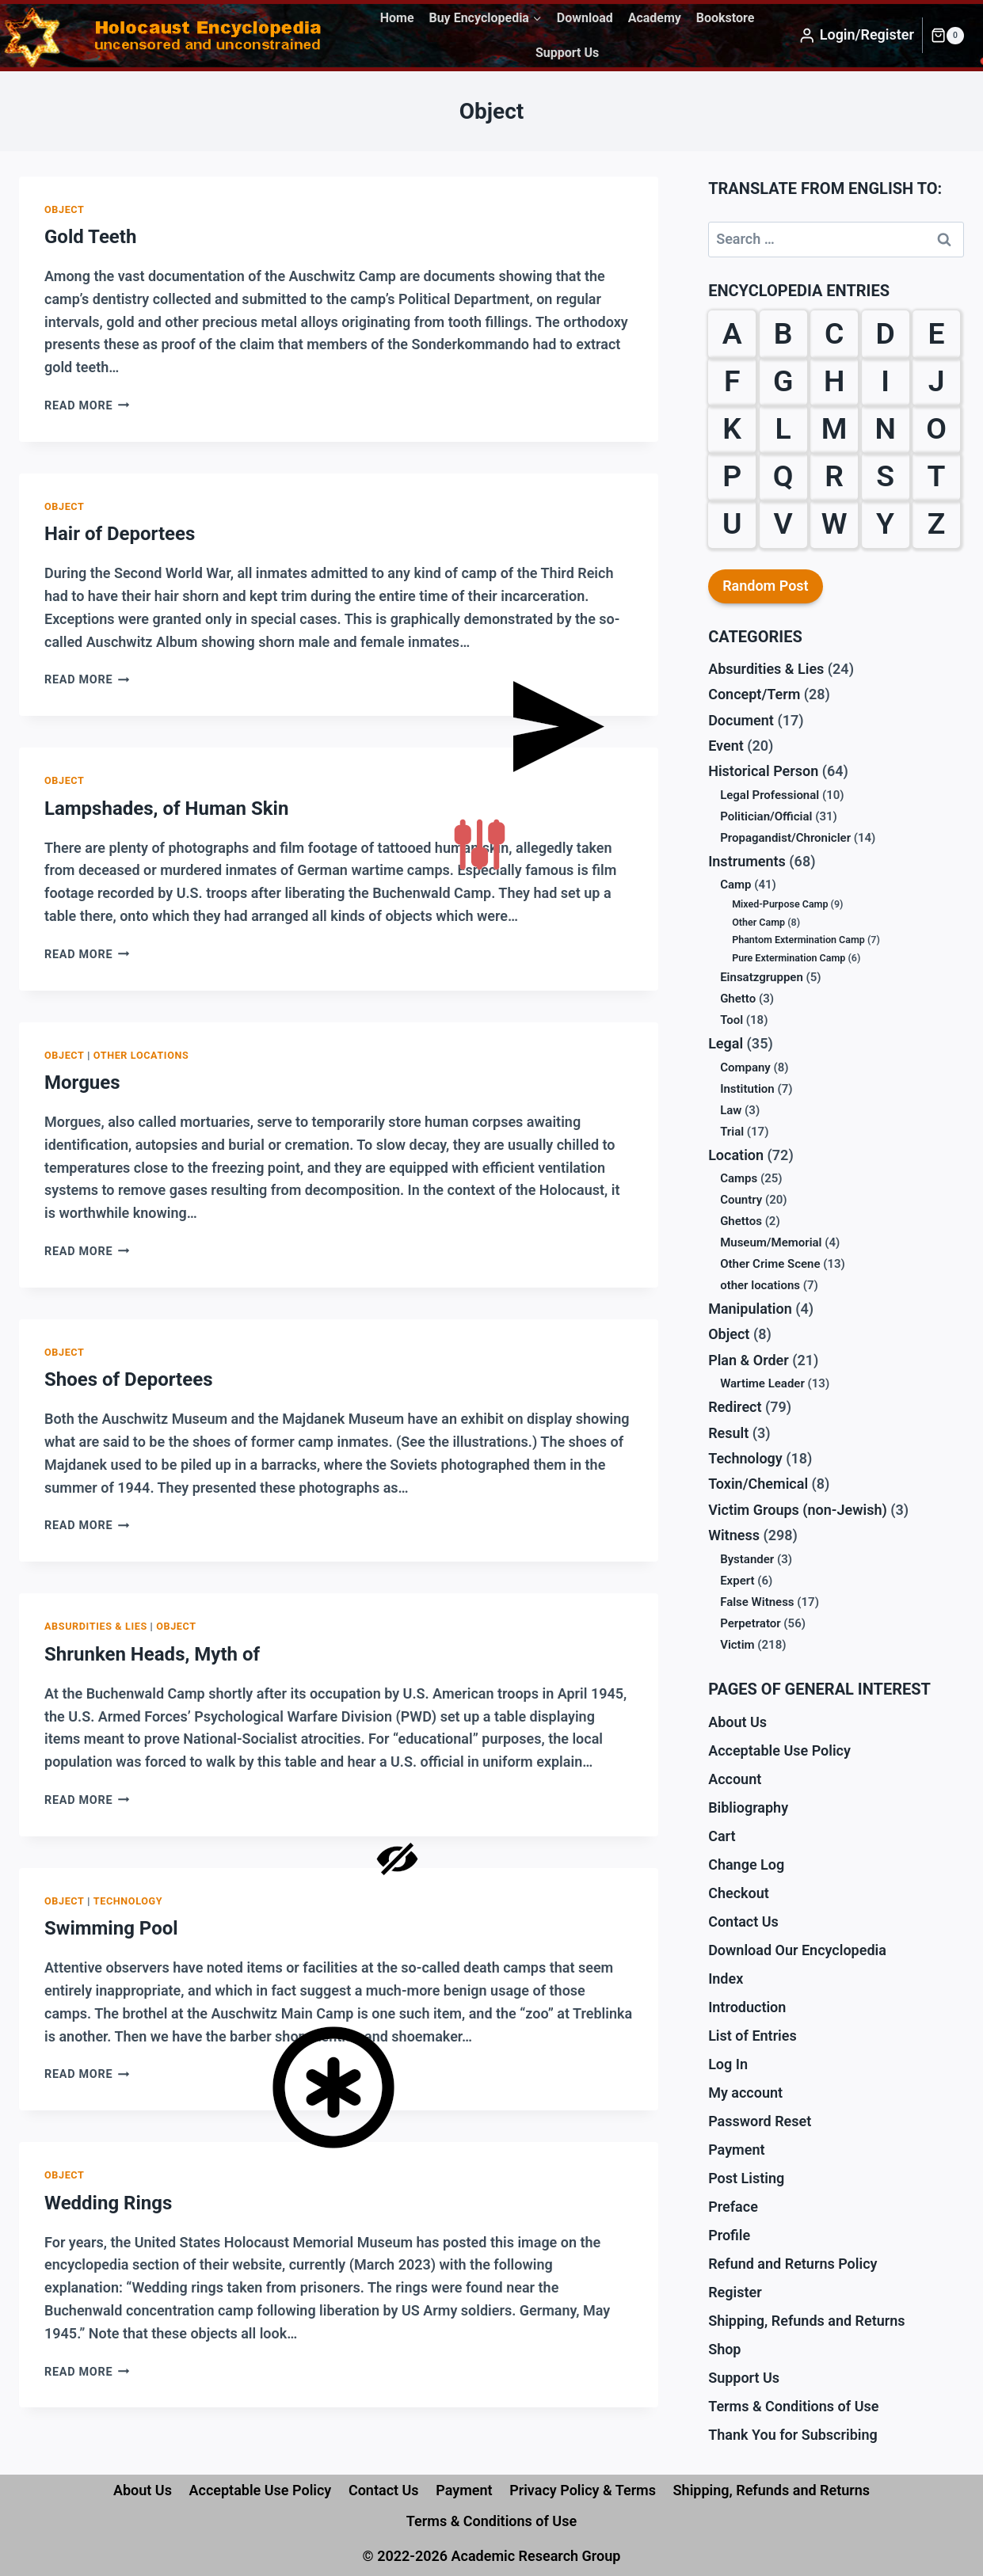 This screenshot has width=983, height=2576. I want to click on view candlestick chart for stock or crypto trading, so click(479, 844).